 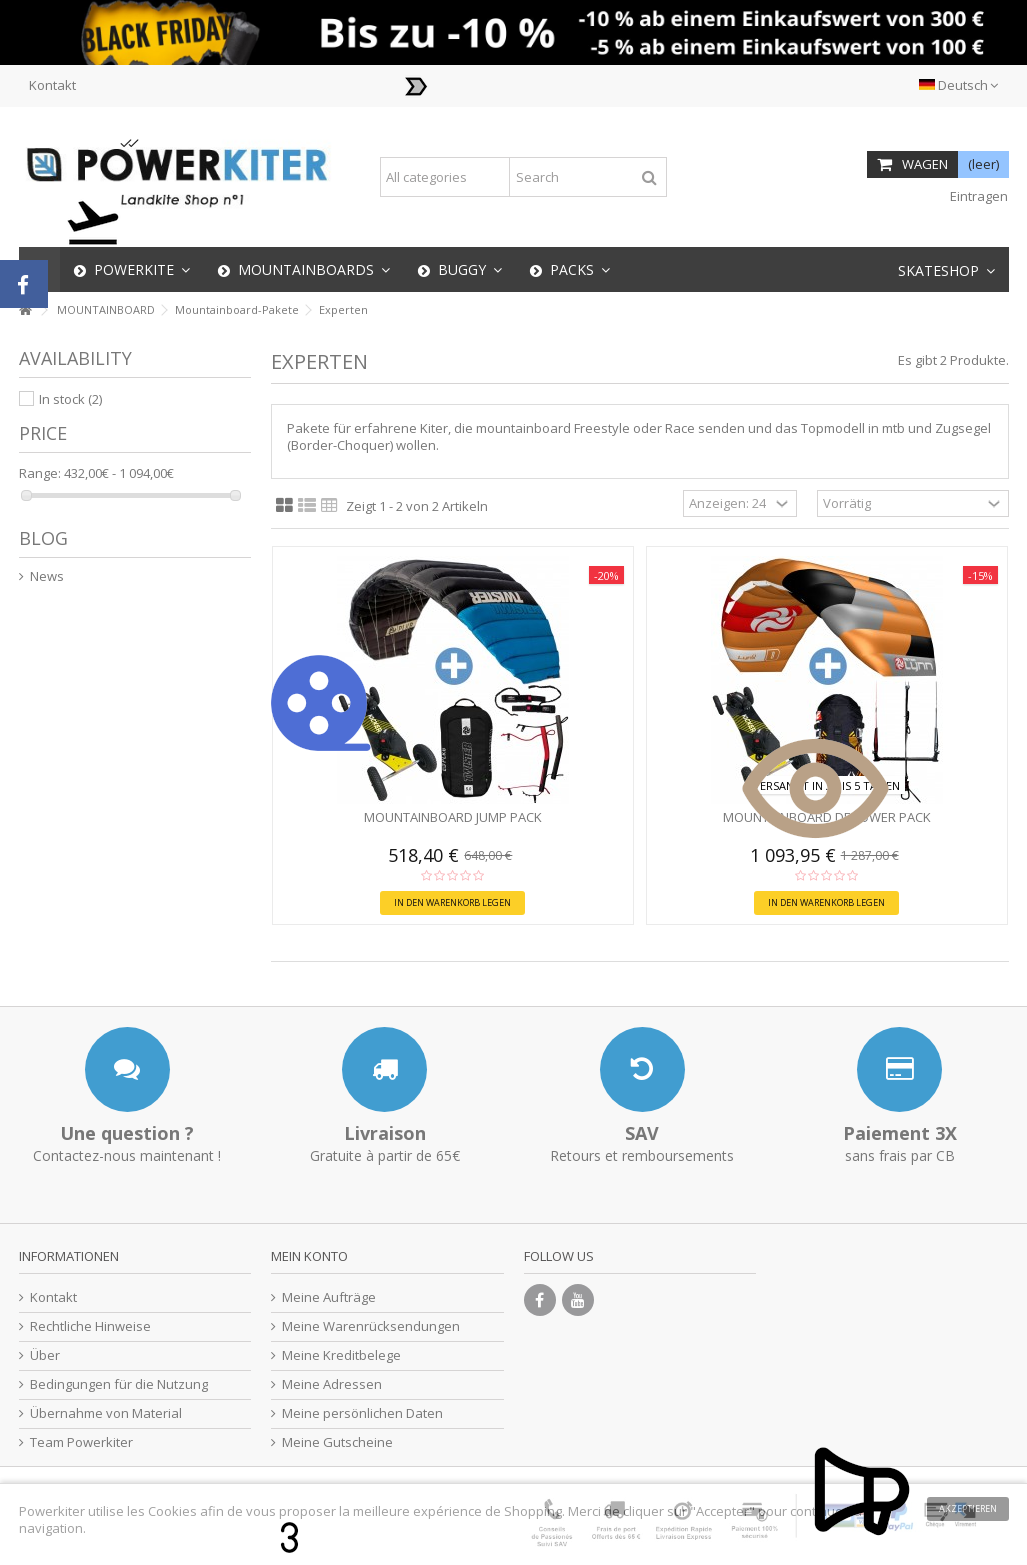 What do you see at coordinates (289, 1537) in the screenshot?
I see `indicates step 3 in a multi-step process` at bounding box center [289, 1537].